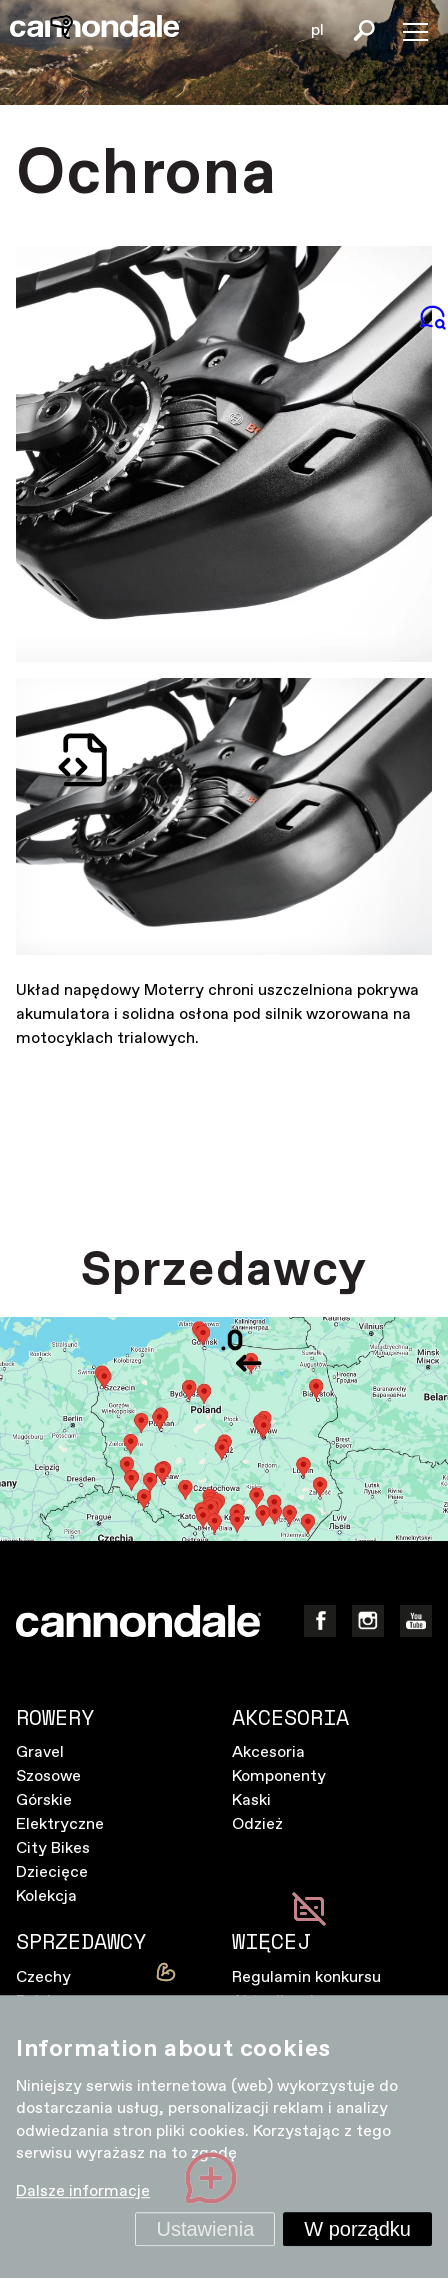 The height and width of the screenshot is (2278, 448). Describe the element at coordinates (85, 760) in the screenshot. I see `view source code file` at that location.